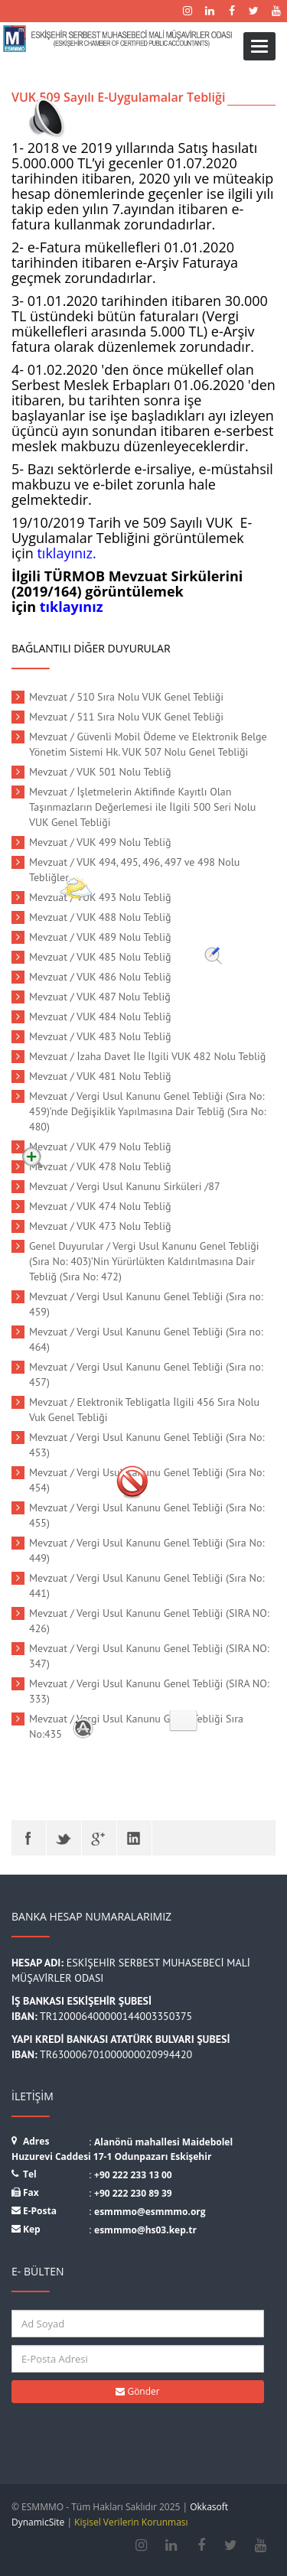 The image size is (287, 2576). What do you see at coordinates (76, 889) in the screenshot?
I see `indicates partly cloudy weather conditions` at bounding box center [76, 889].